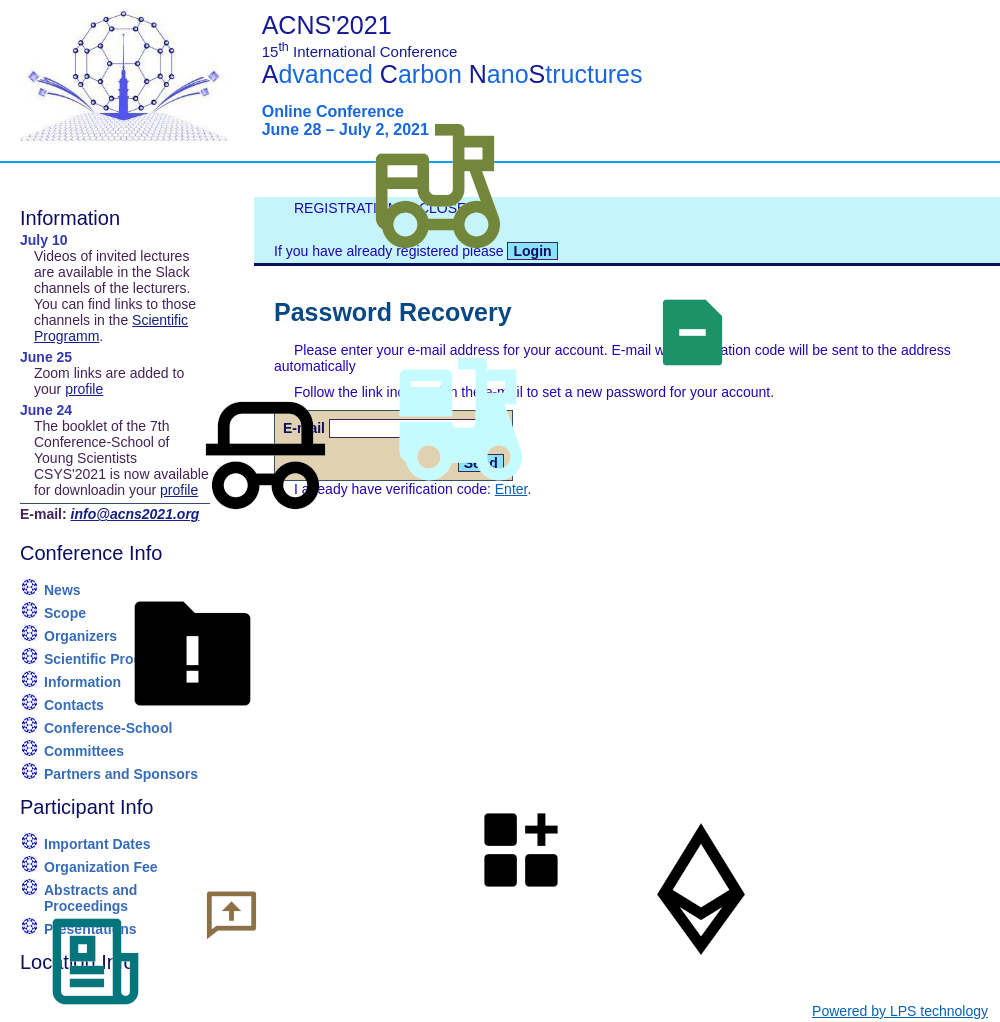 This screenshot has height=1022, width=1000. I want to click on reduce or compress file size, so click(692, 332).